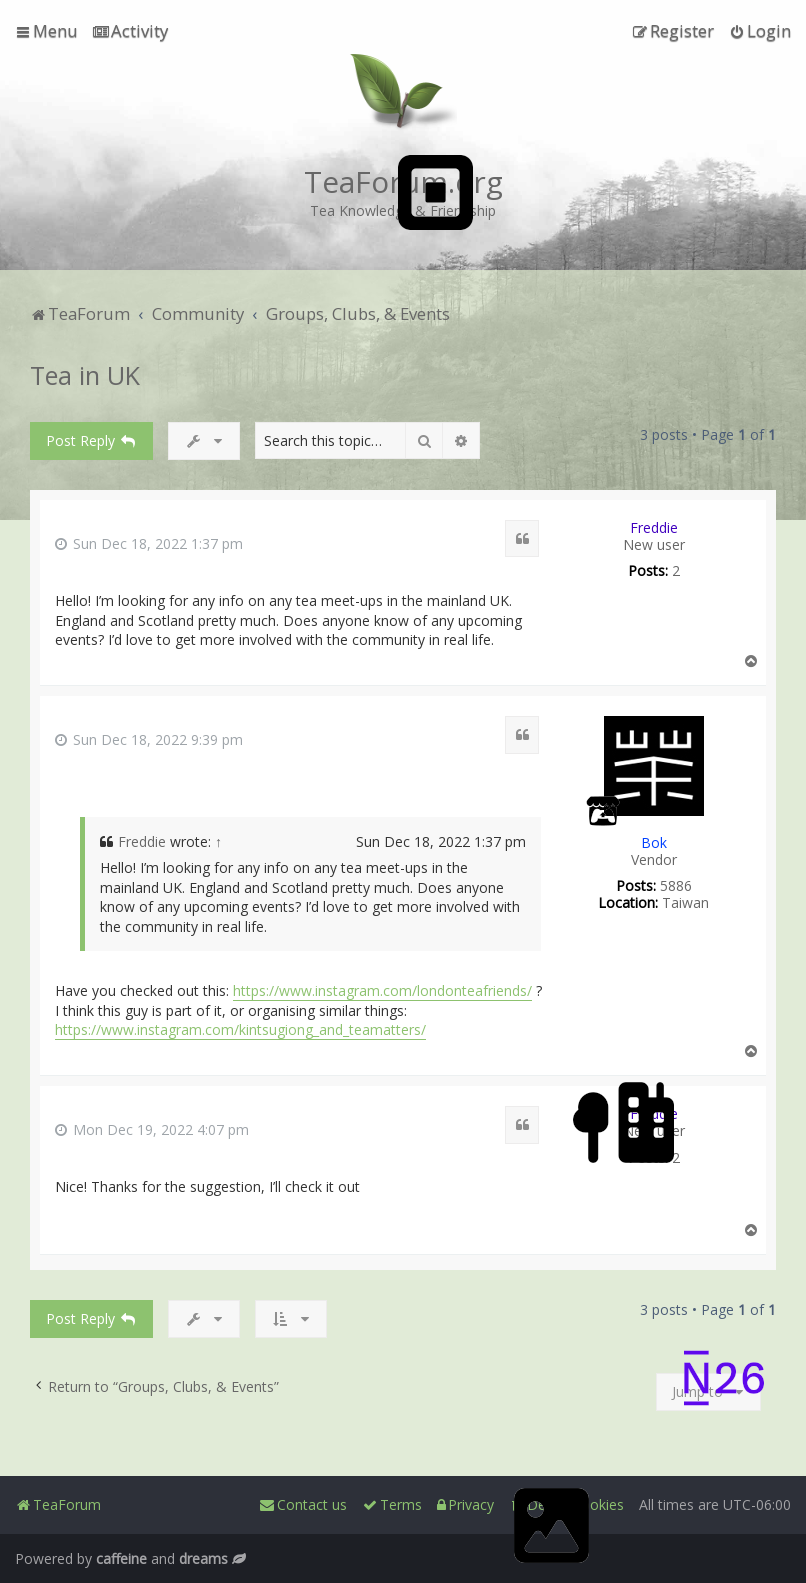 This screenshot has width=806, height=1583. I want to click on view urban green spaces or parks, so click(623, 1122).